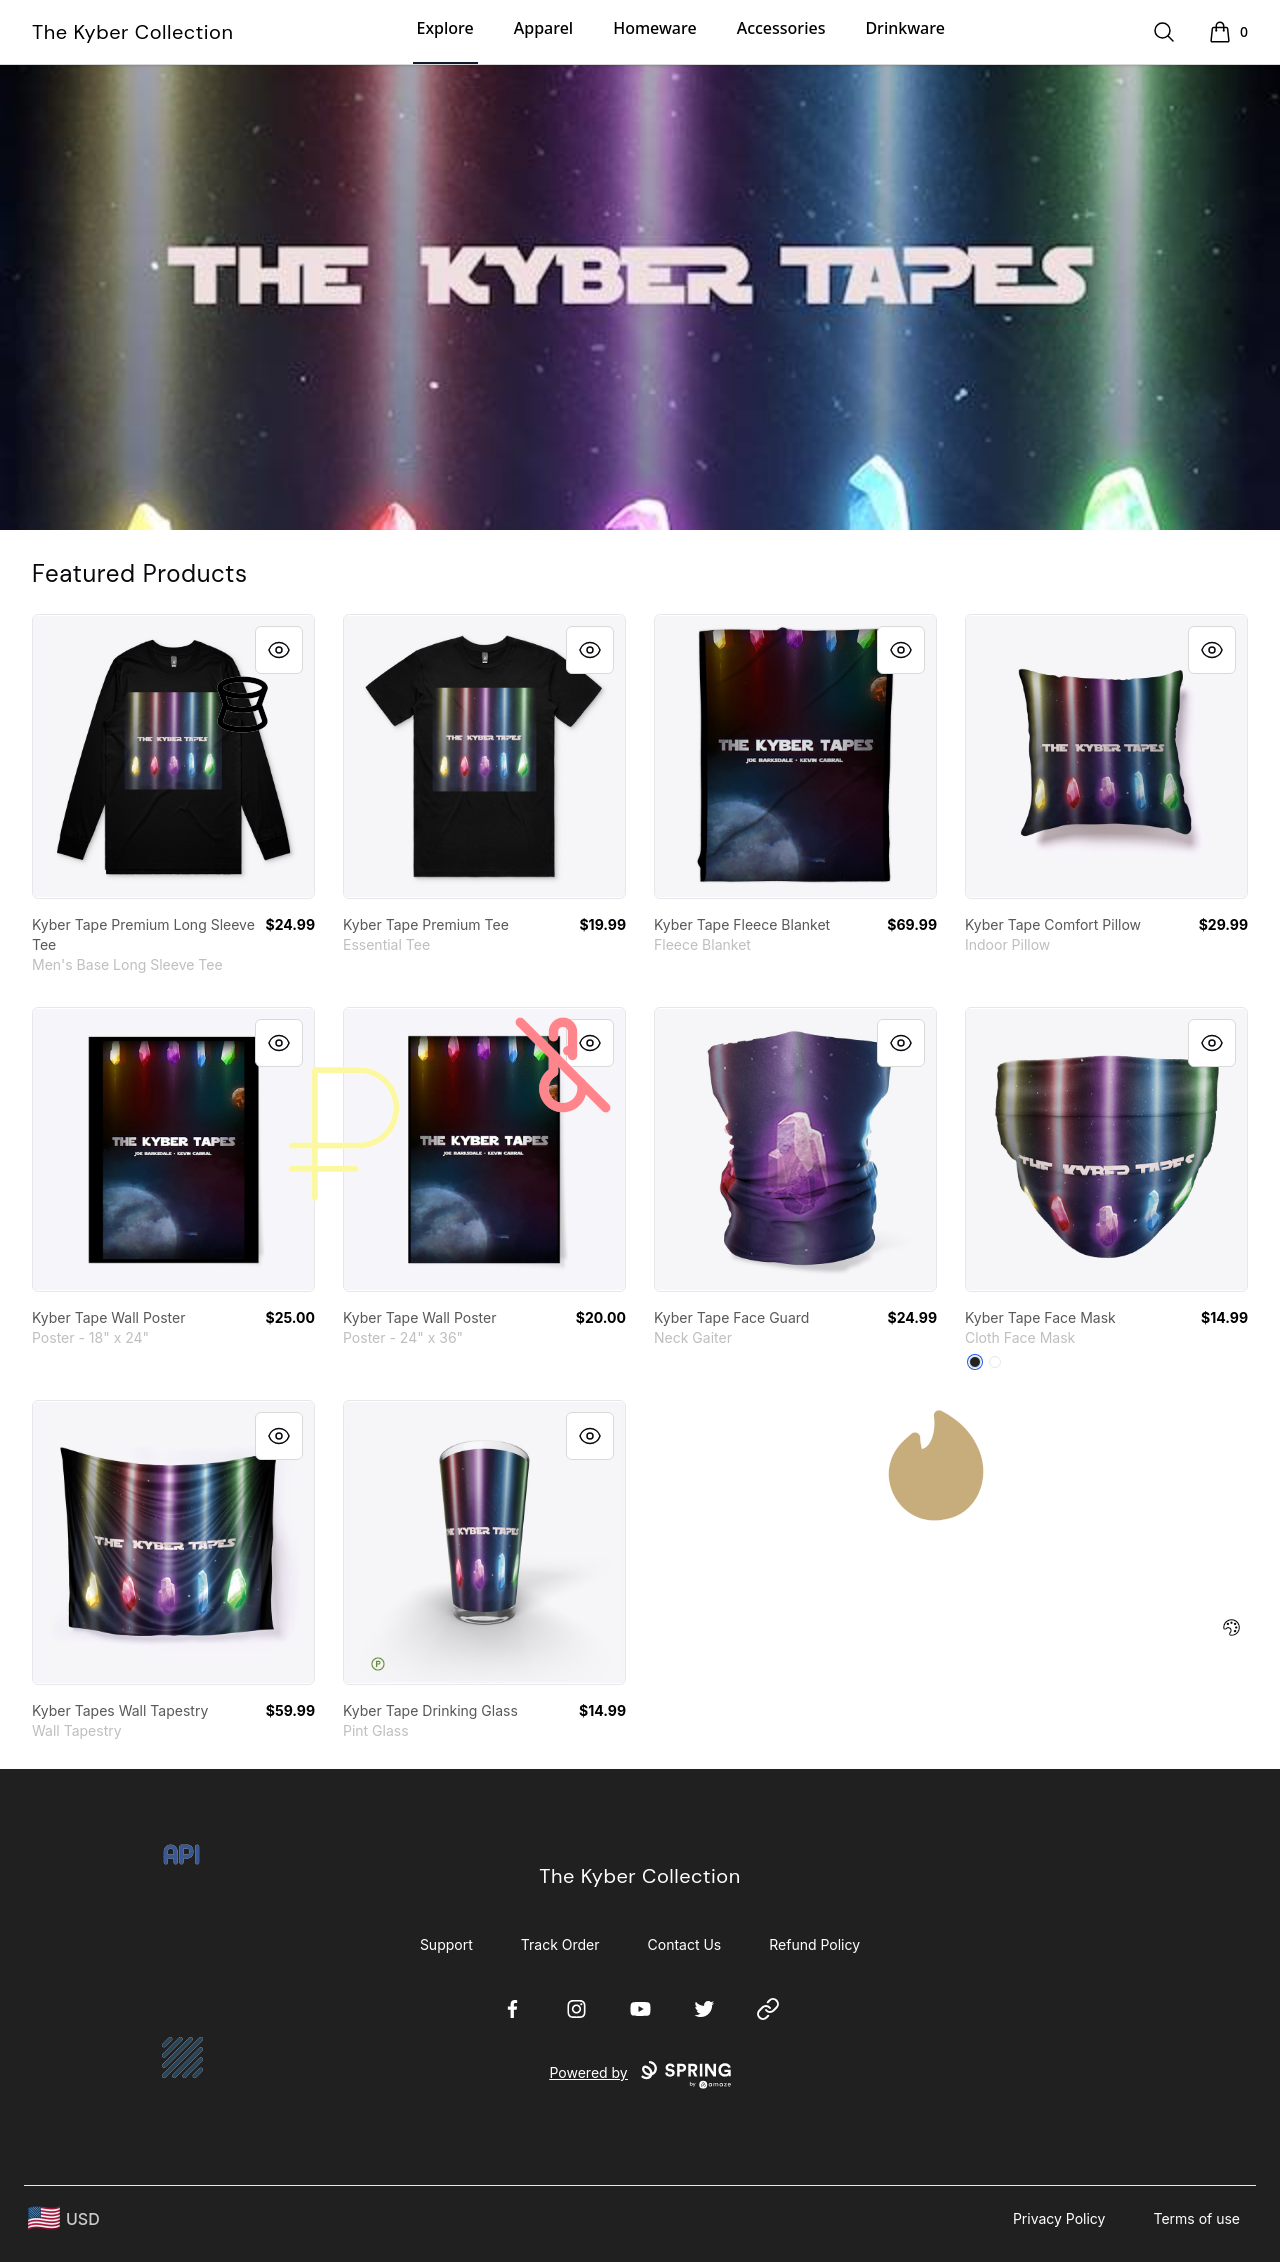  Describe the element at coordinates (242, 704) in the screenshot. I see `diabolo toy or juggling equipment icon` at that location.